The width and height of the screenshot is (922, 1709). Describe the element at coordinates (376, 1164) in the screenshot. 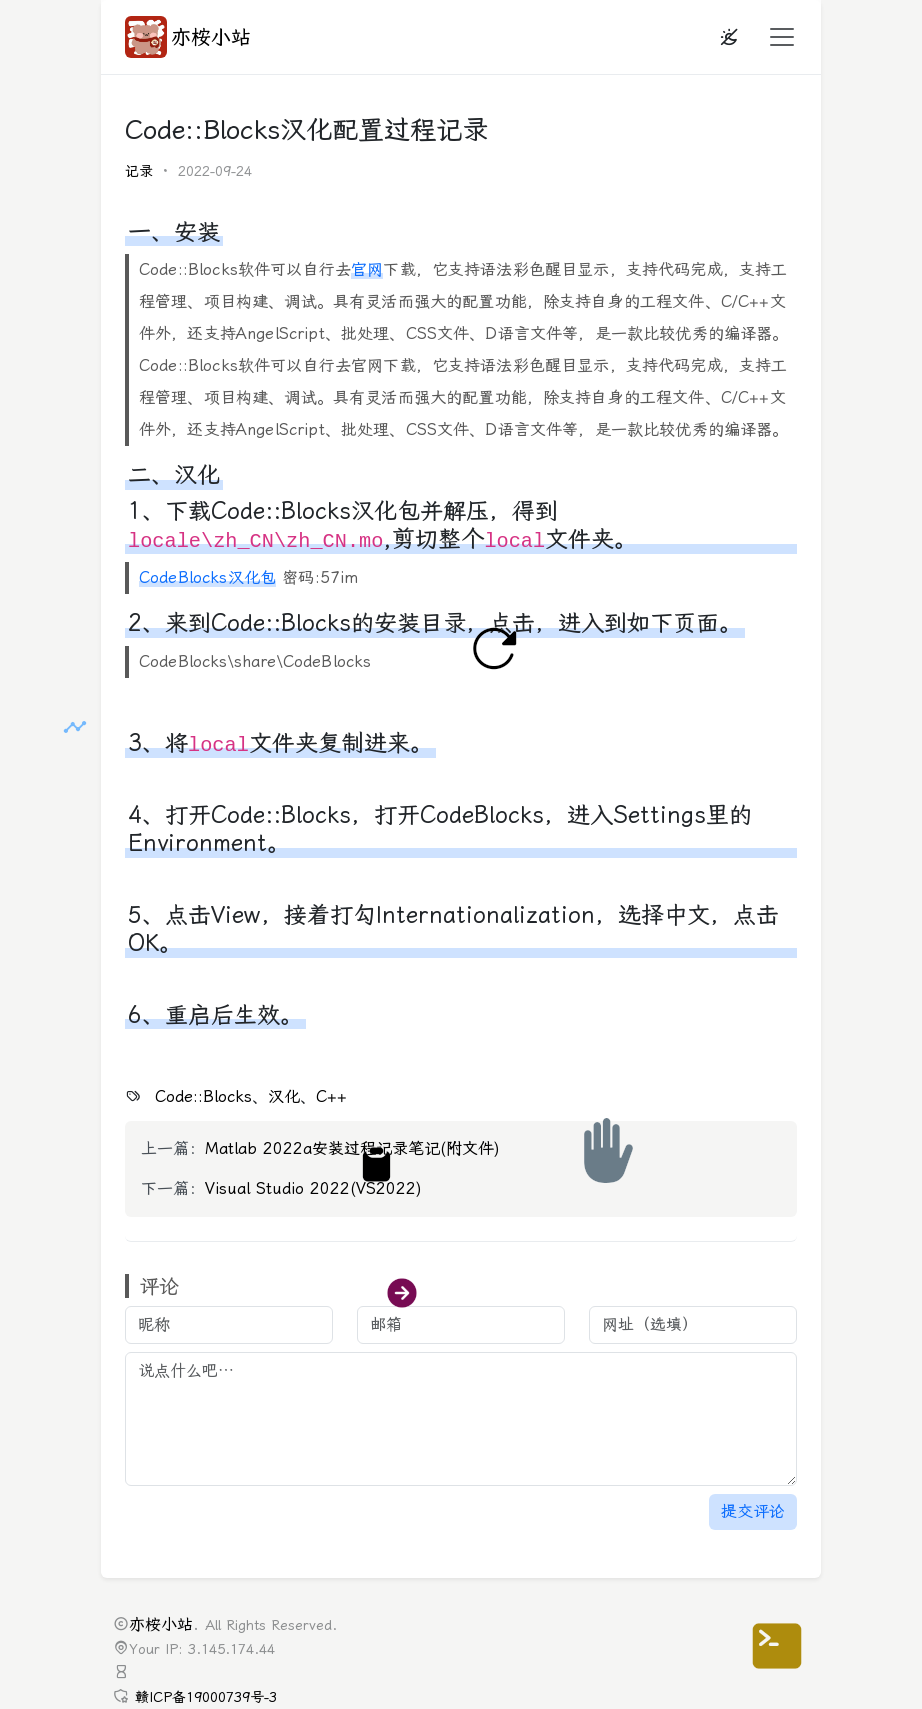

I see `copy content to clipboard` at that location.